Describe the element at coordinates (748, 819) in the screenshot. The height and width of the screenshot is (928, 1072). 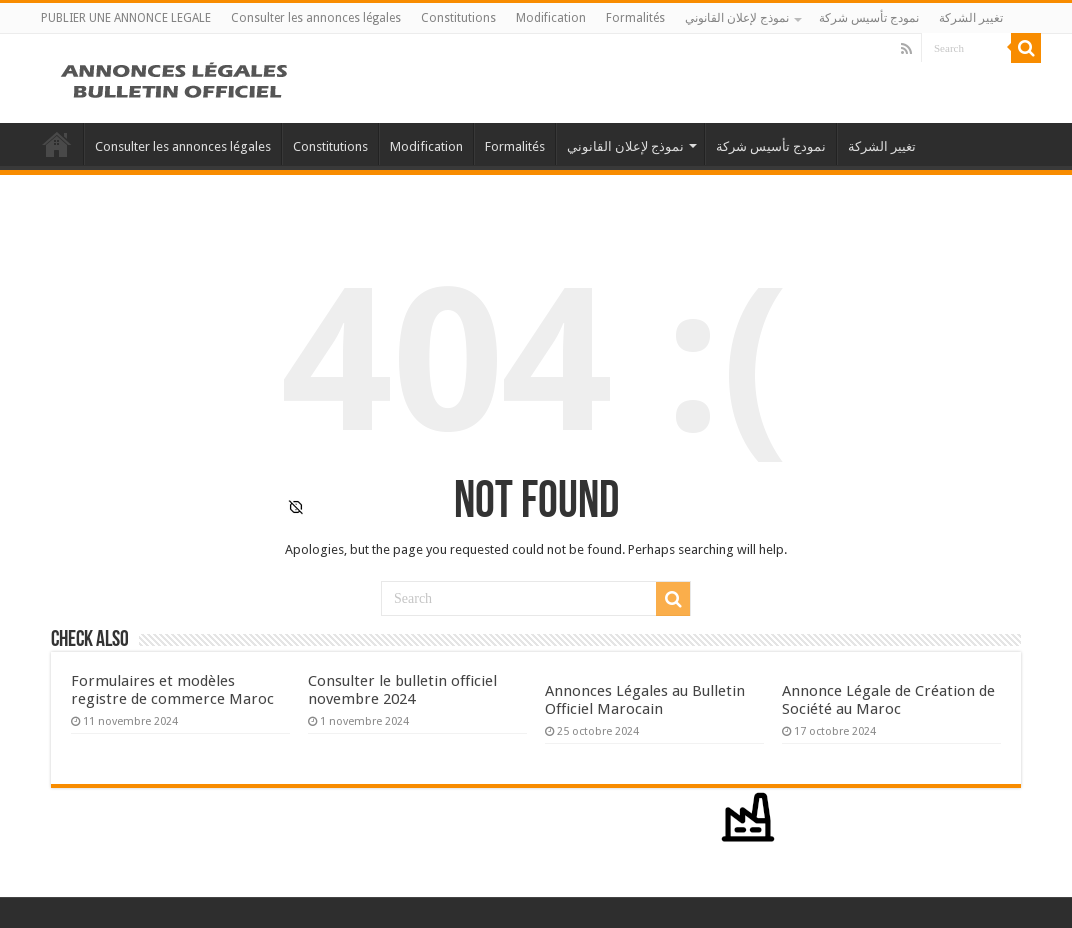
I see `view manufacturing or production settings` at that location.